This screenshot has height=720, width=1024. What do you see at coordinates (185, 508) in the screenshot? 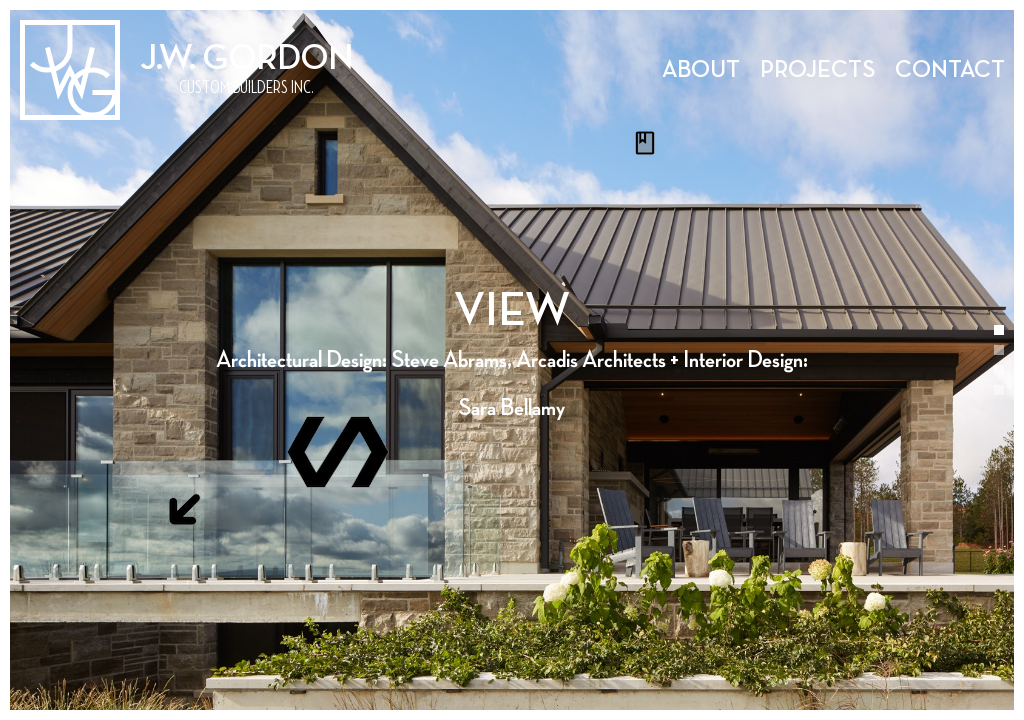
I see `access transit entry or exit points` at bounding box center [185, 508].